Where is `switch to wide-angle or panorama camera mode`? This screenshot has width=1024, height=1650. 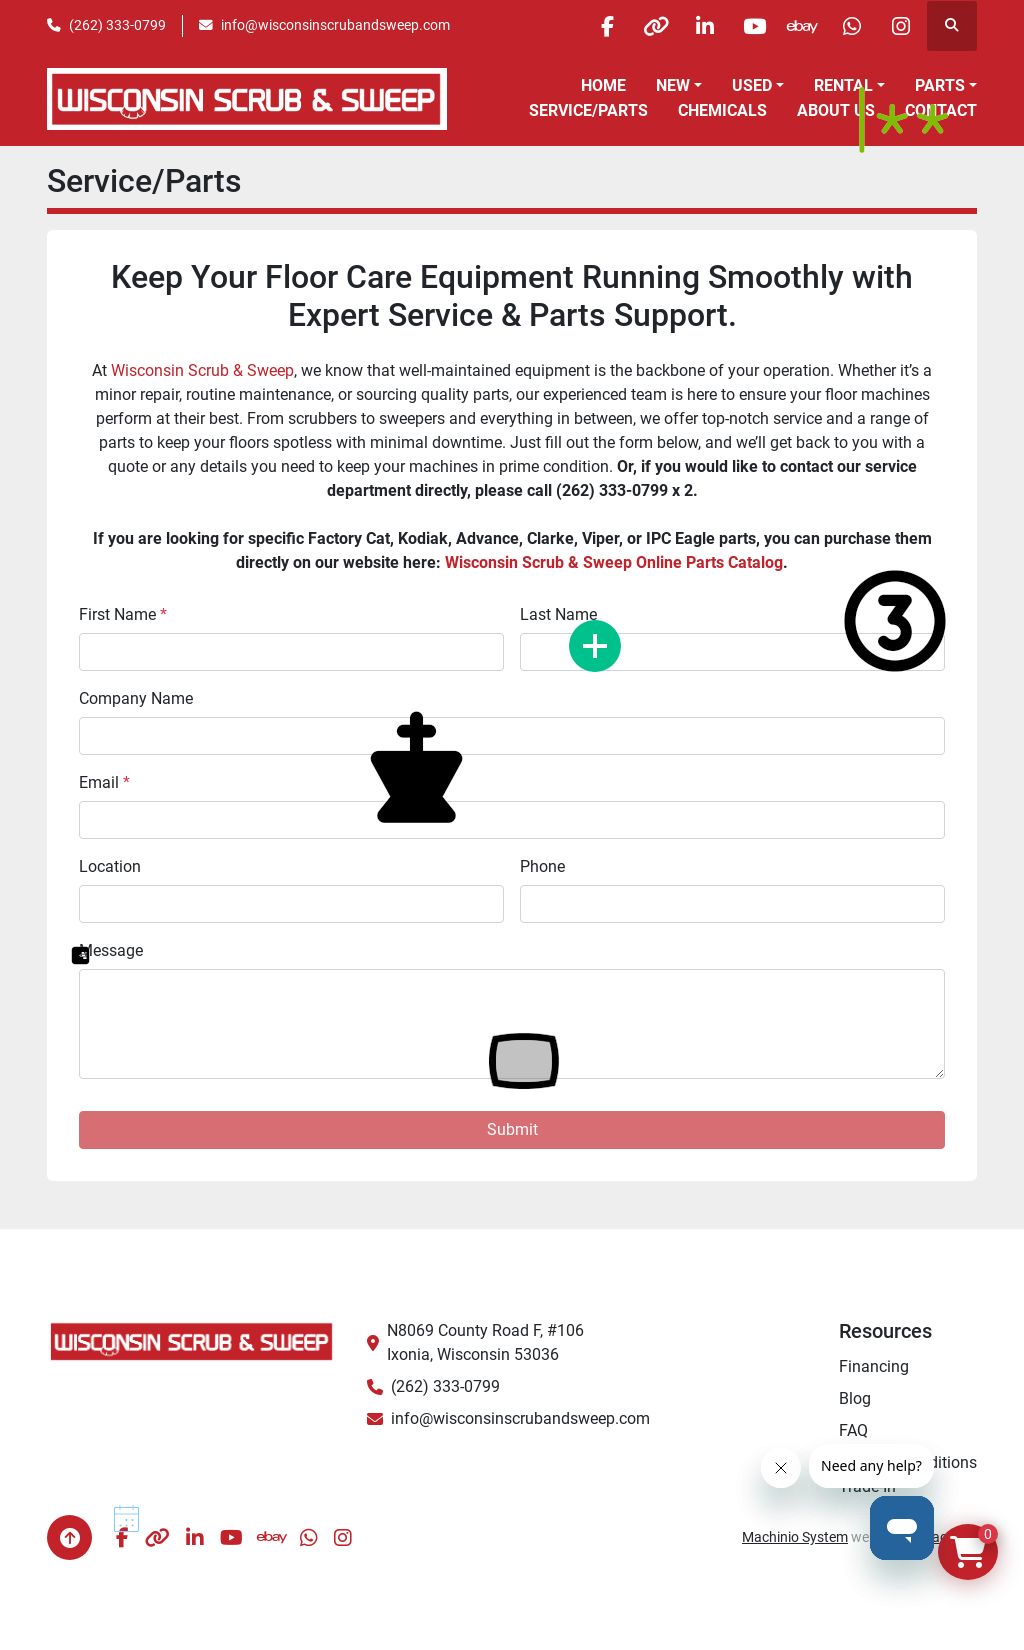
switch to wide-angle or panorama camera mode is located at coordinates (524, 1061).